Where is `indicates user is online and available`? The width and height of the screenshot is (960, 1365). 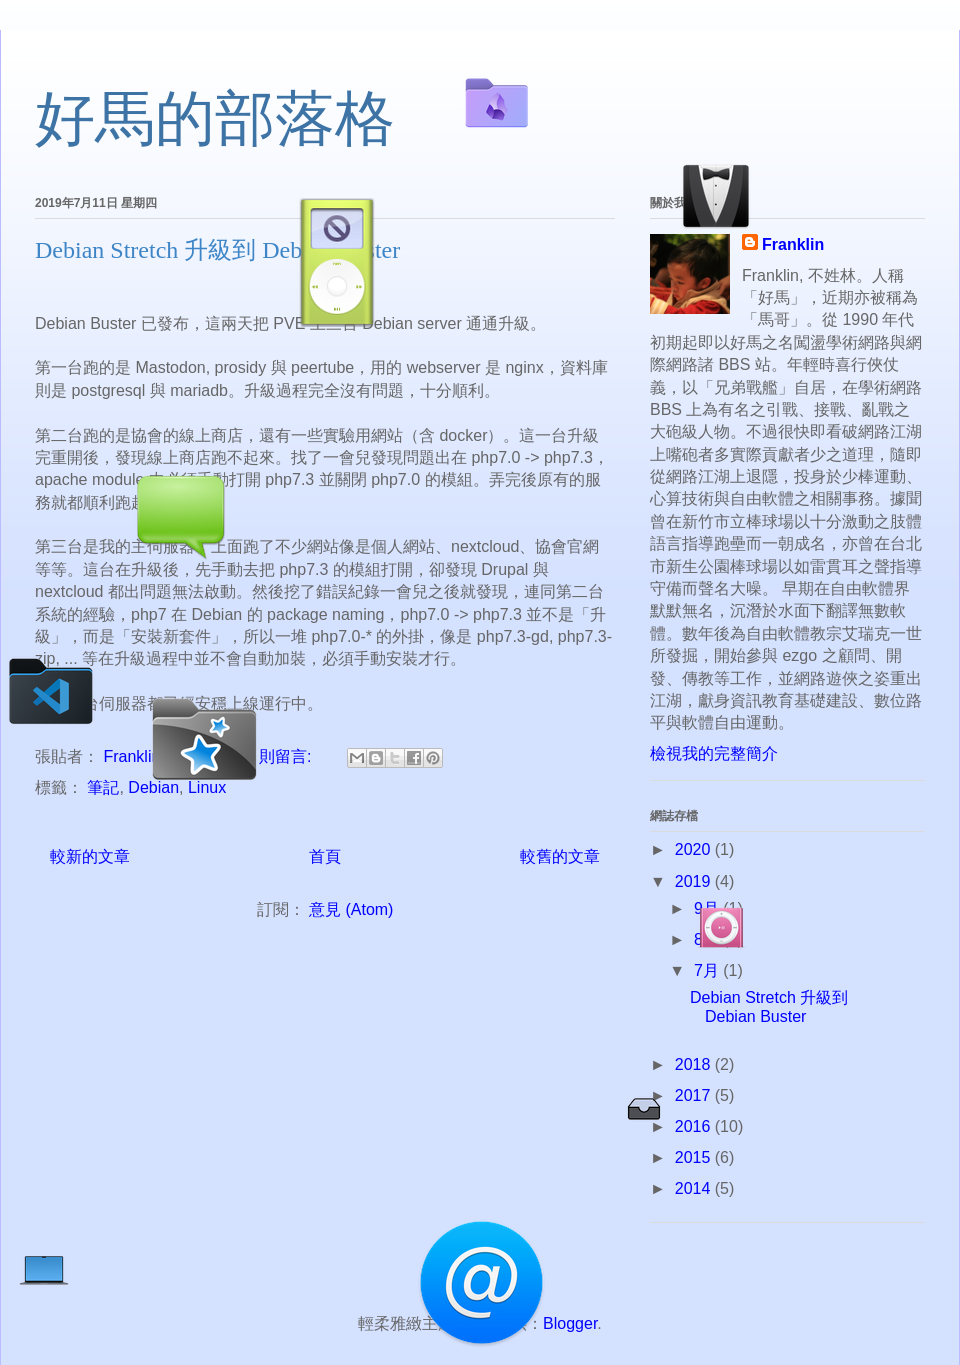 indicates user is online and available is located at coordinates (181, 516).